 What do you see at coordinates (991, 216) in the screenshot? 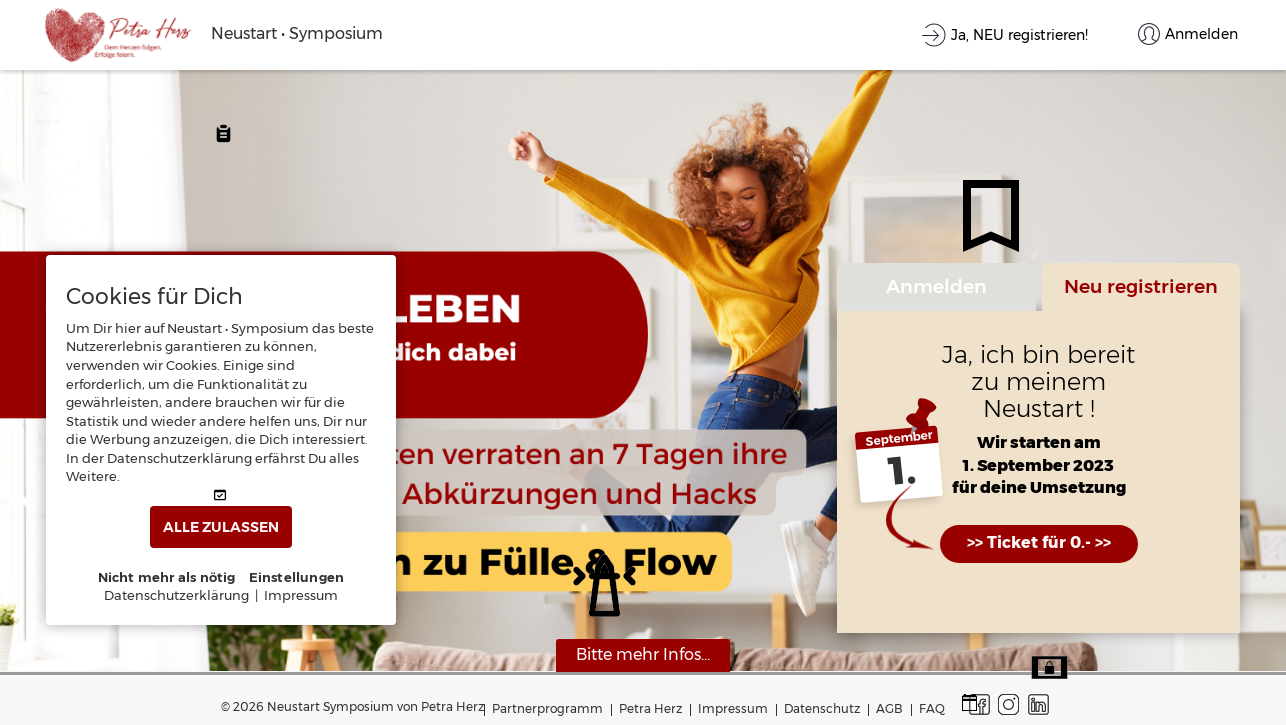
I see `save this item for later` at bounding box center [991, 216].